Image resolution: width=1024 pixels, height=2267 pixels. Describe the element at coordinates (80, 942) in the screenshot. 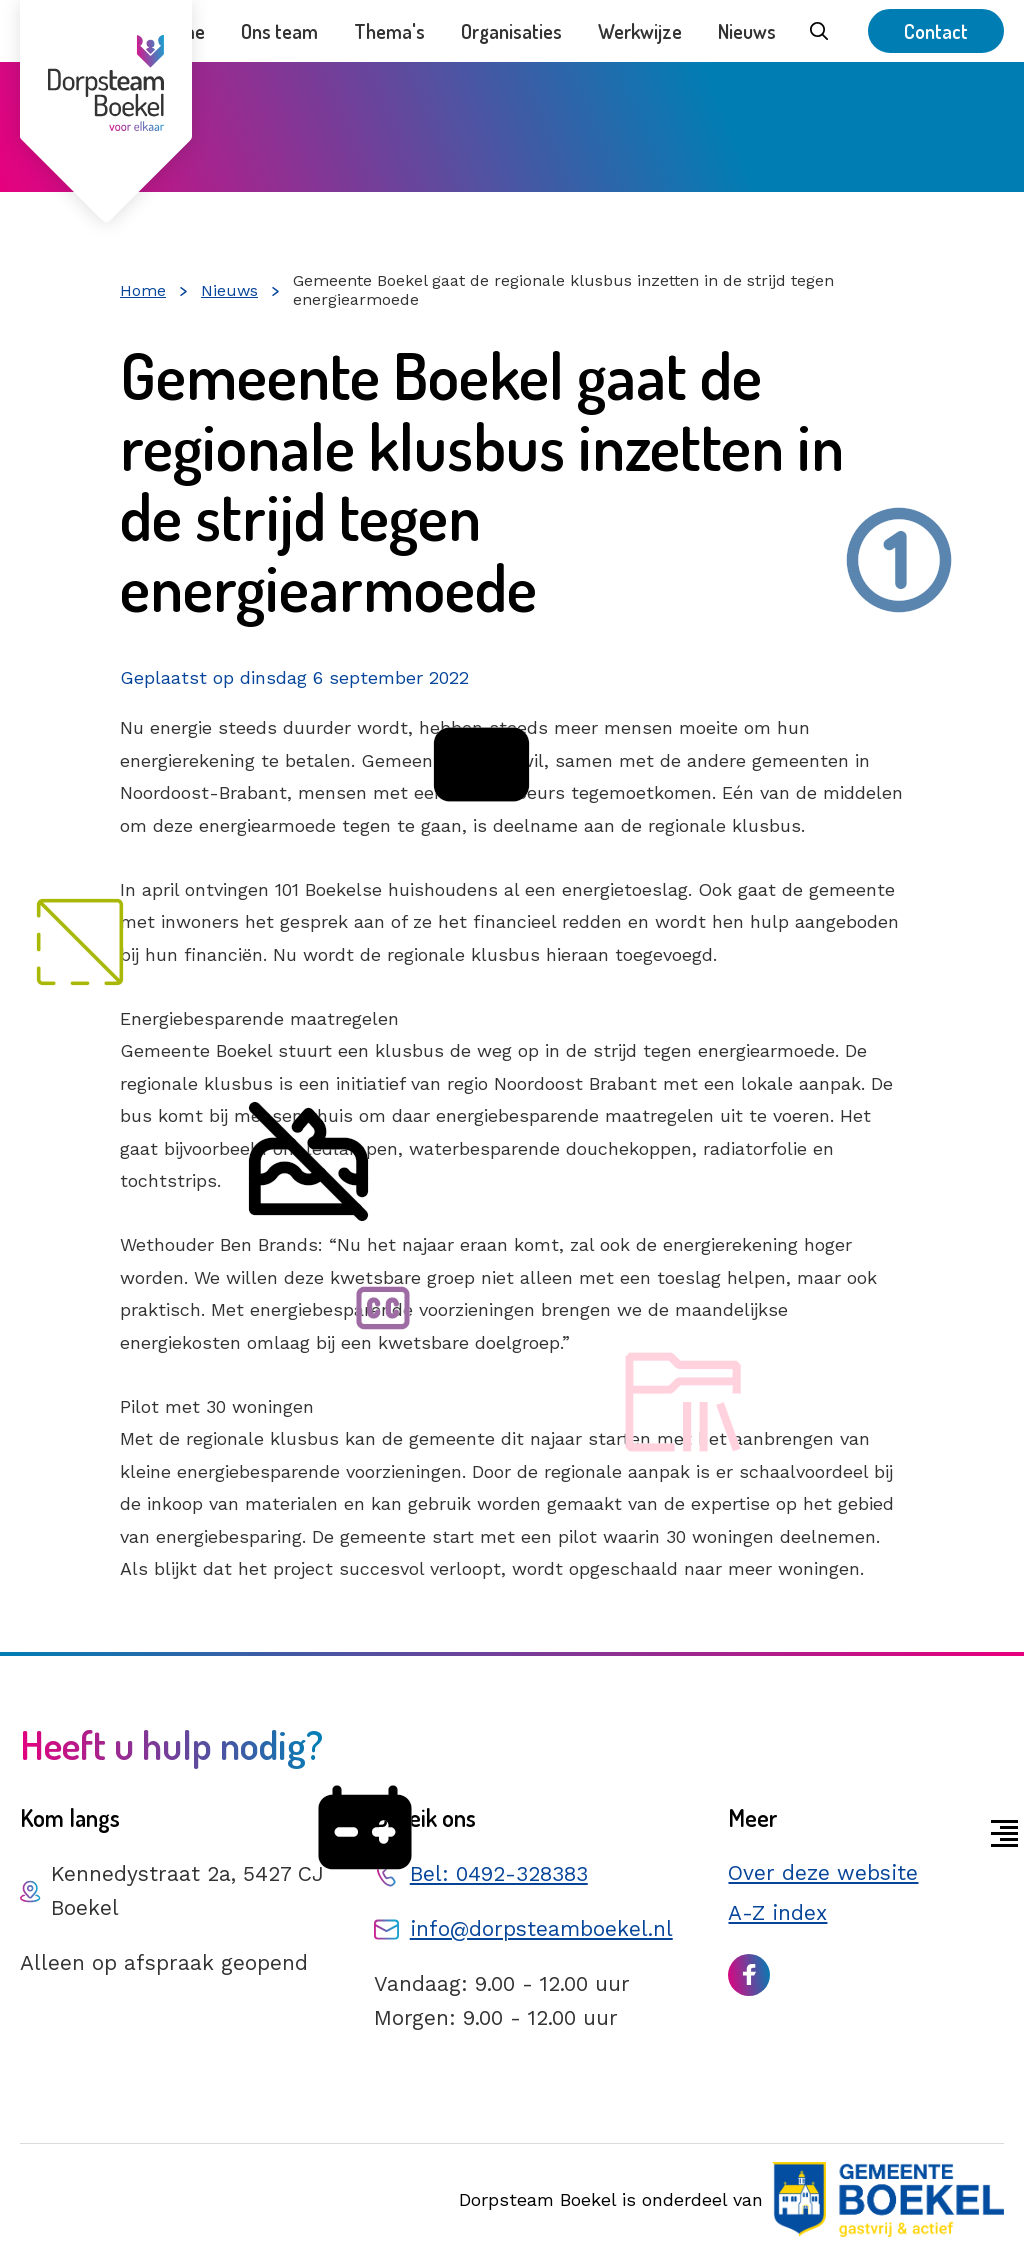

I see `invert current selection` at that location.